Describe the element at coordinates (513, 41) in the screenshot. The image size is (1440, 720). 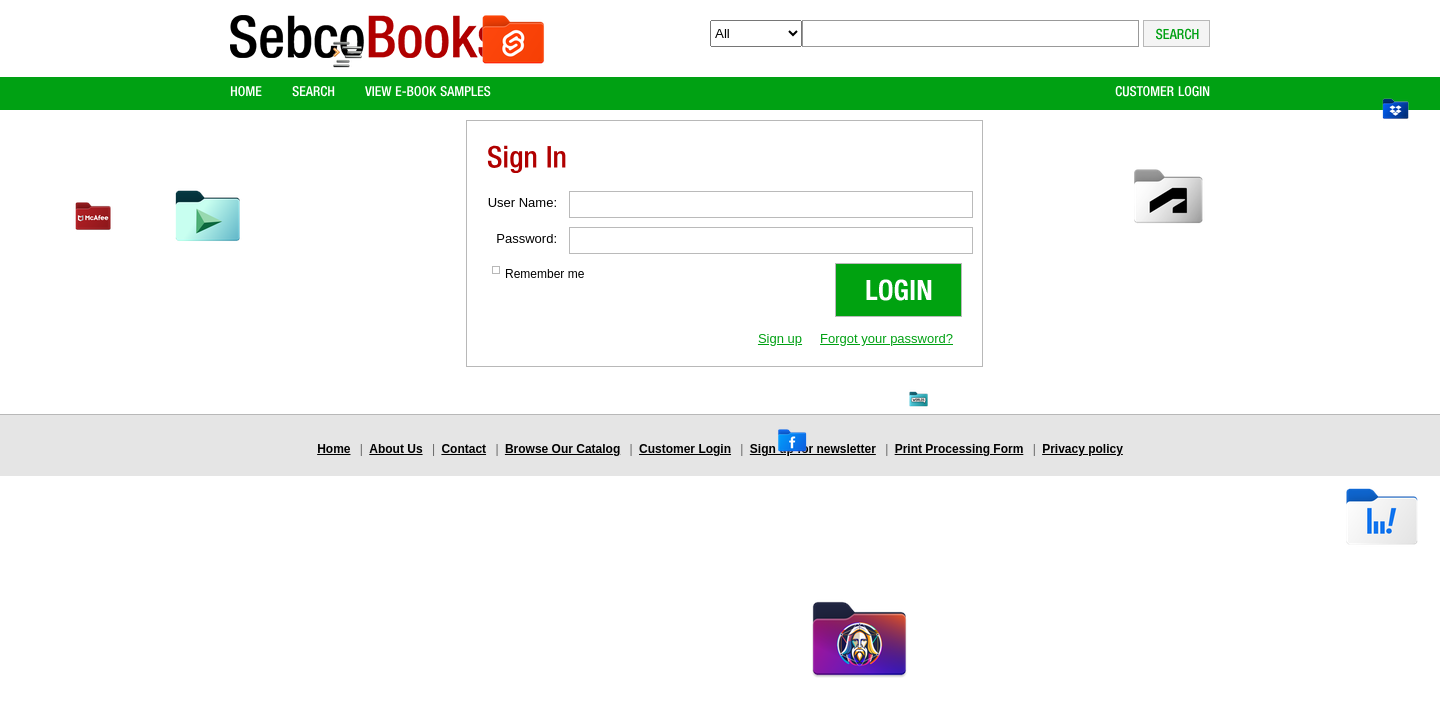
I see `open svelte project folder` at that location.